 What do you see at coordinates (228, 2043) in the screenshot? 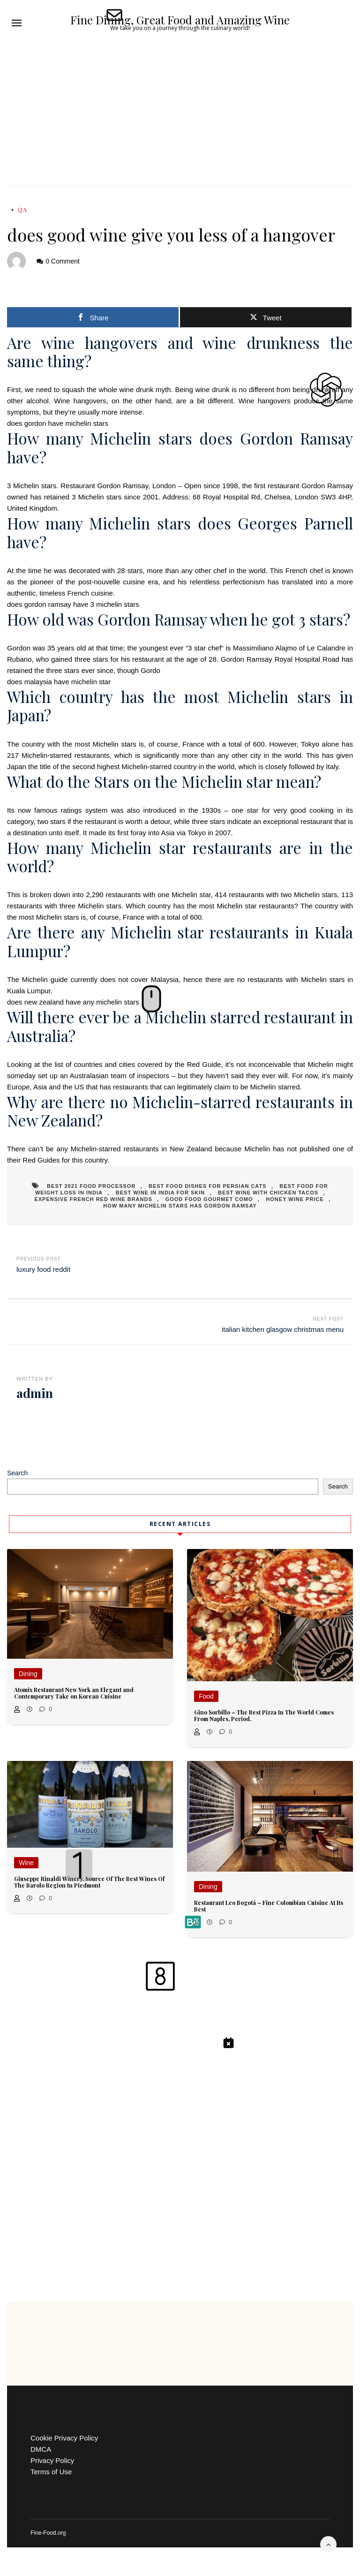
I see `cancel or remove a scheduled event` at bounding box center [228, 2043].